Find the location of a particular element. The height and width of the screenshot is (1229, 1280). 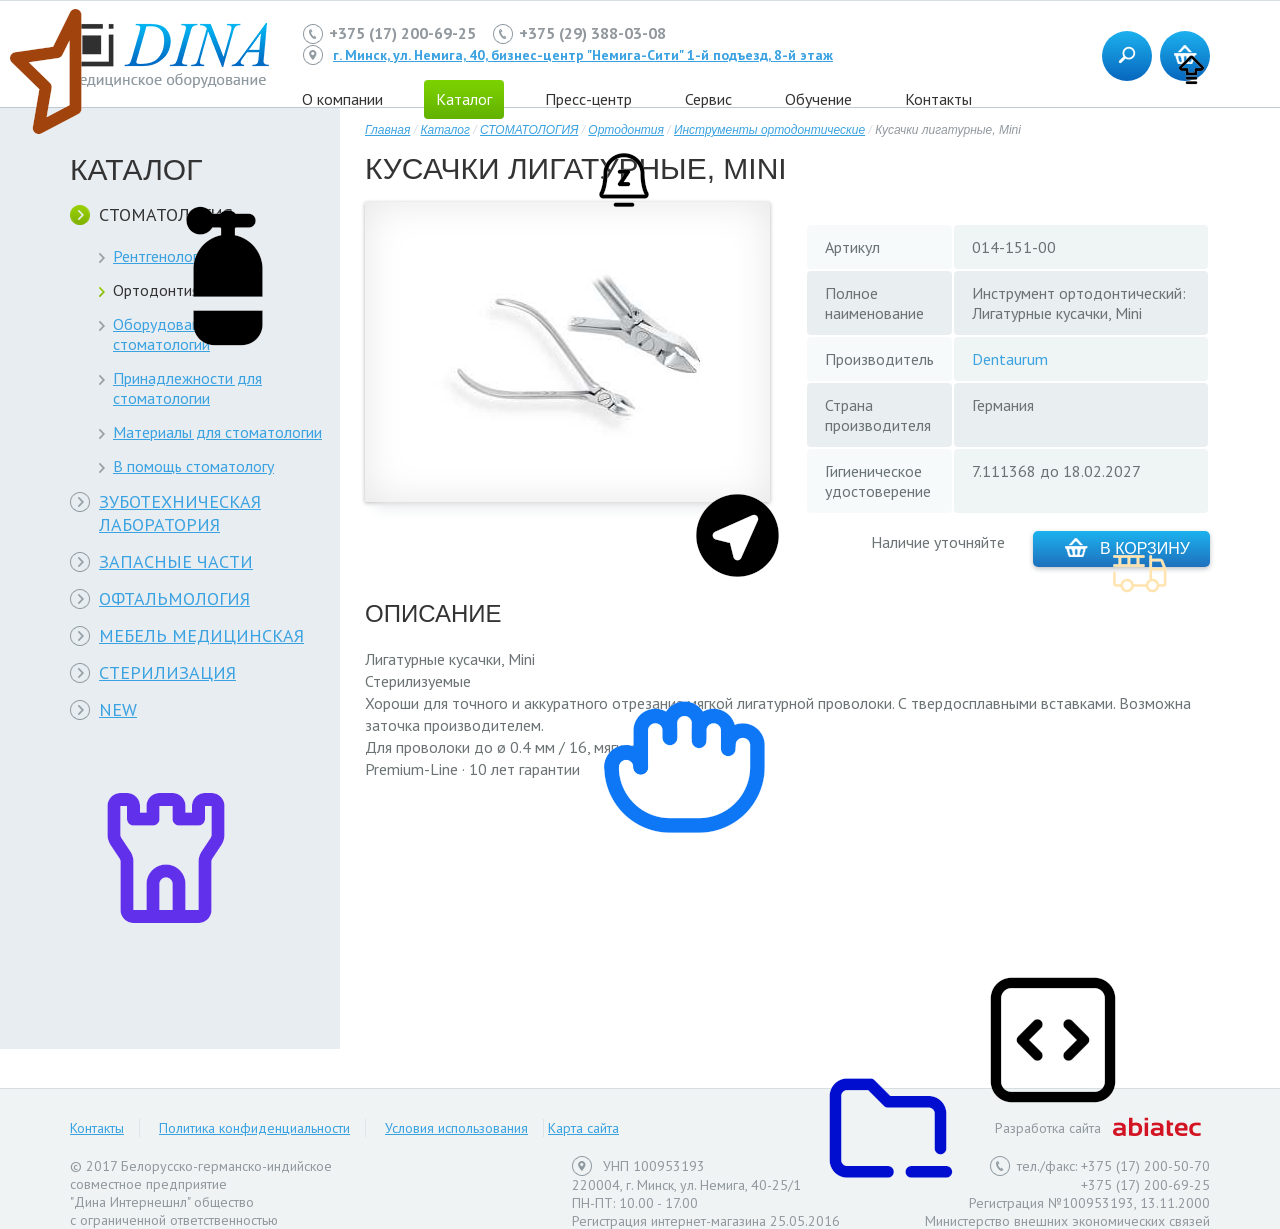

upload multiple files or items is located at coordinates (1191, 69).